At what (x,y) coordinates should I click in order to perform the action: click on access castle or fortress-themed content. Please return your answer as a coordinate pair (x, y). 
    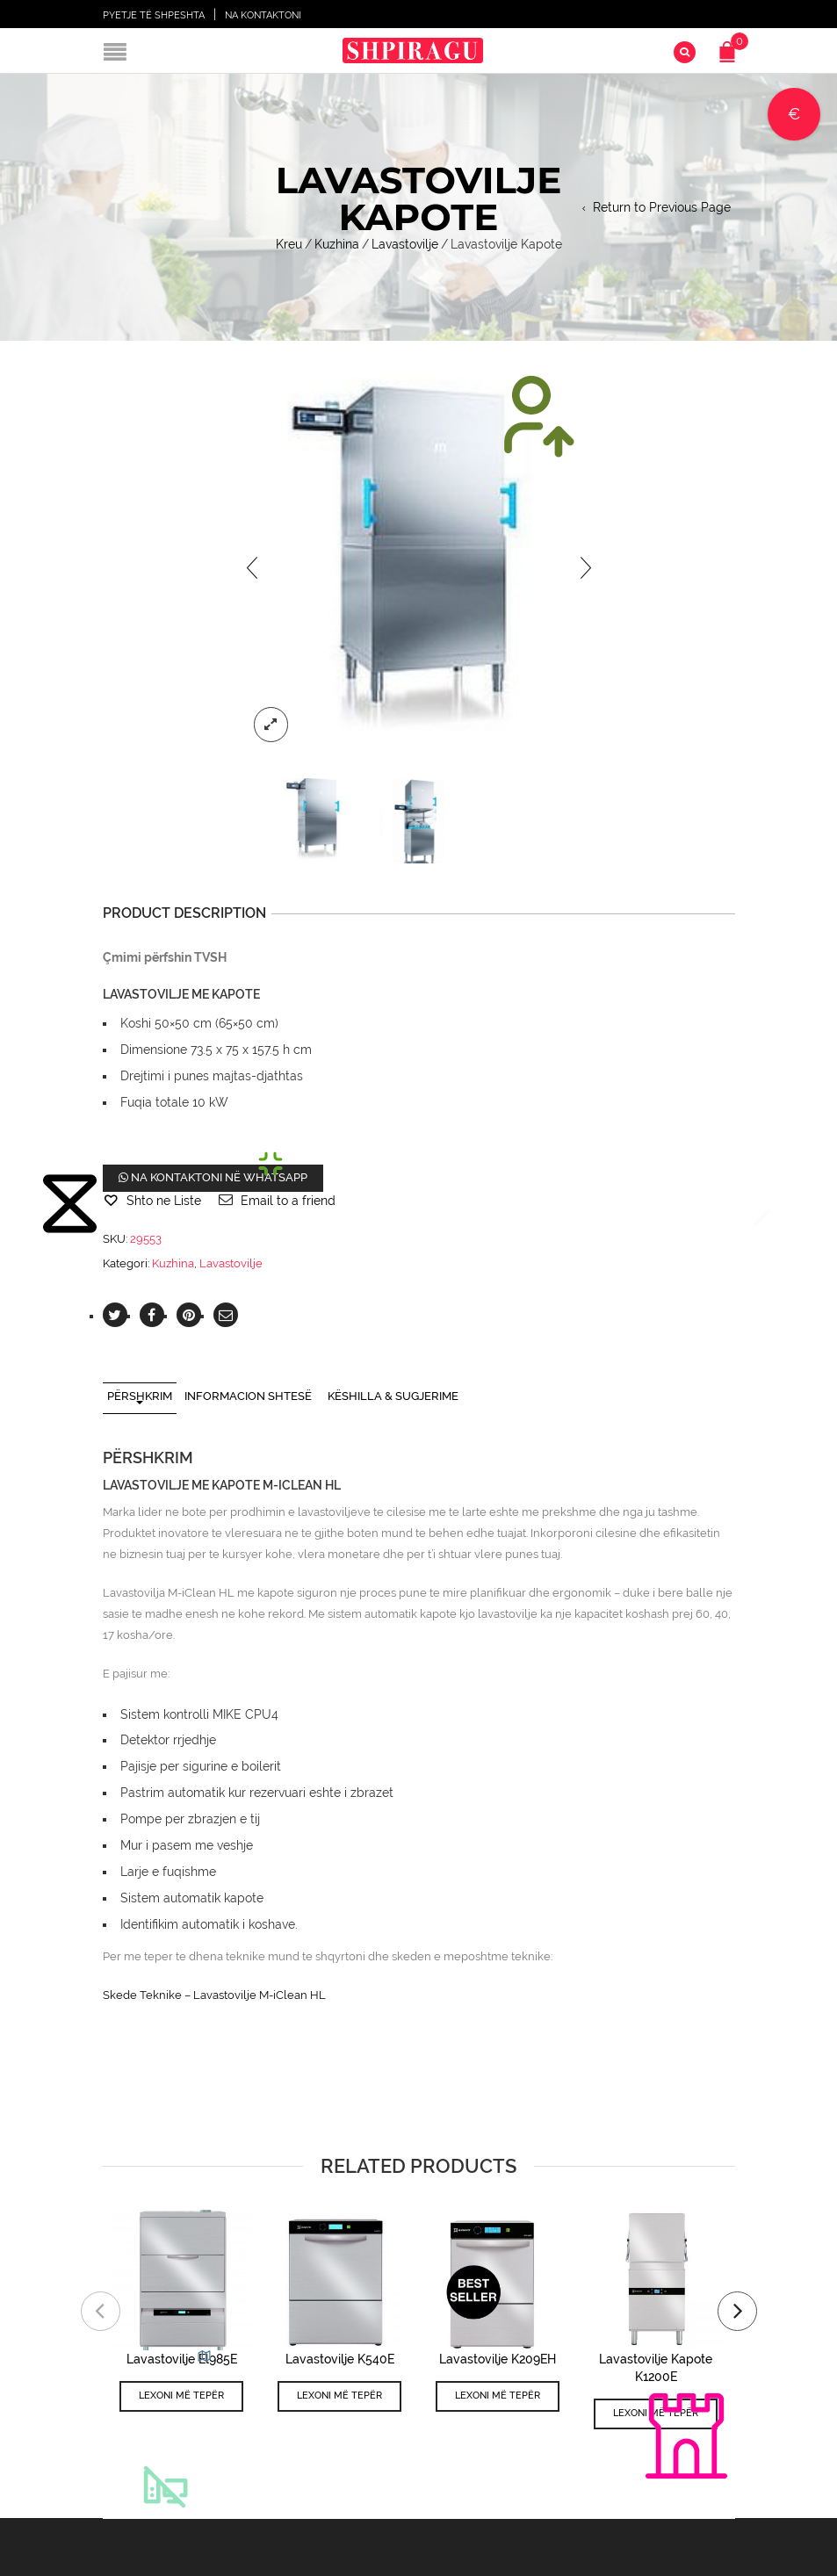
    Looking at the image, I should click on (686, 2434).